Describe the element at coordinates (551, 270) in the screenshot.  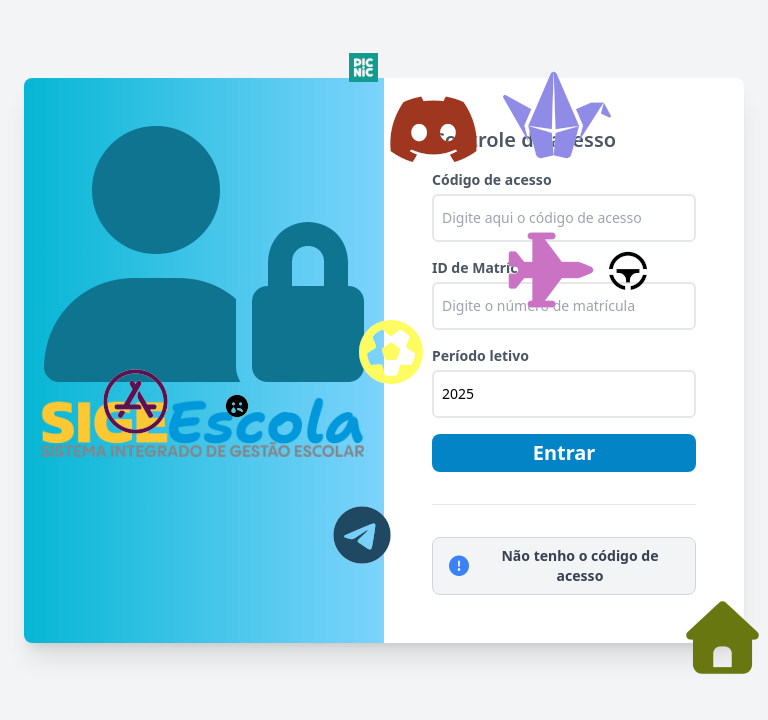
I see `access flight or aviation features` at that location.